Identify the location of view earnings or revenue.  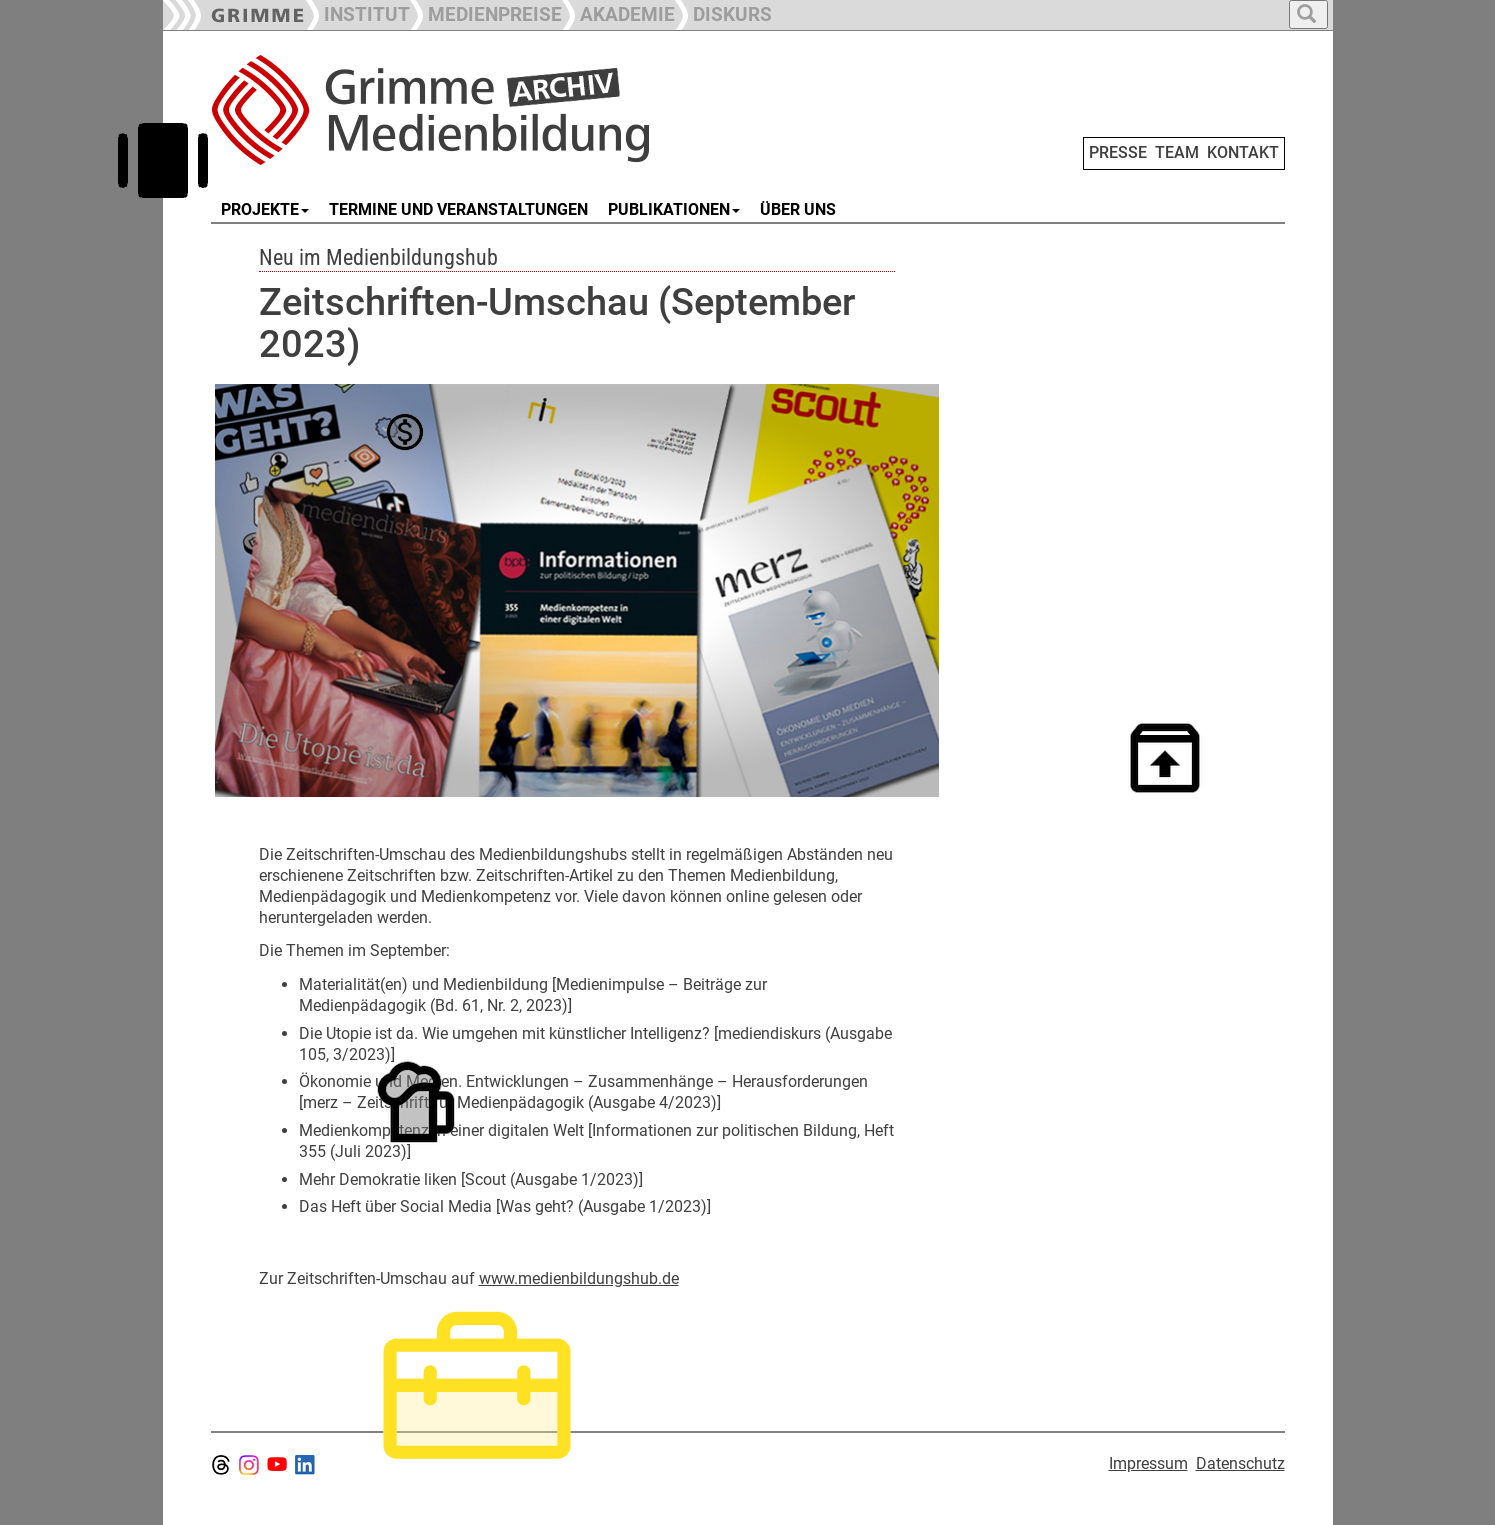
(405, 432).